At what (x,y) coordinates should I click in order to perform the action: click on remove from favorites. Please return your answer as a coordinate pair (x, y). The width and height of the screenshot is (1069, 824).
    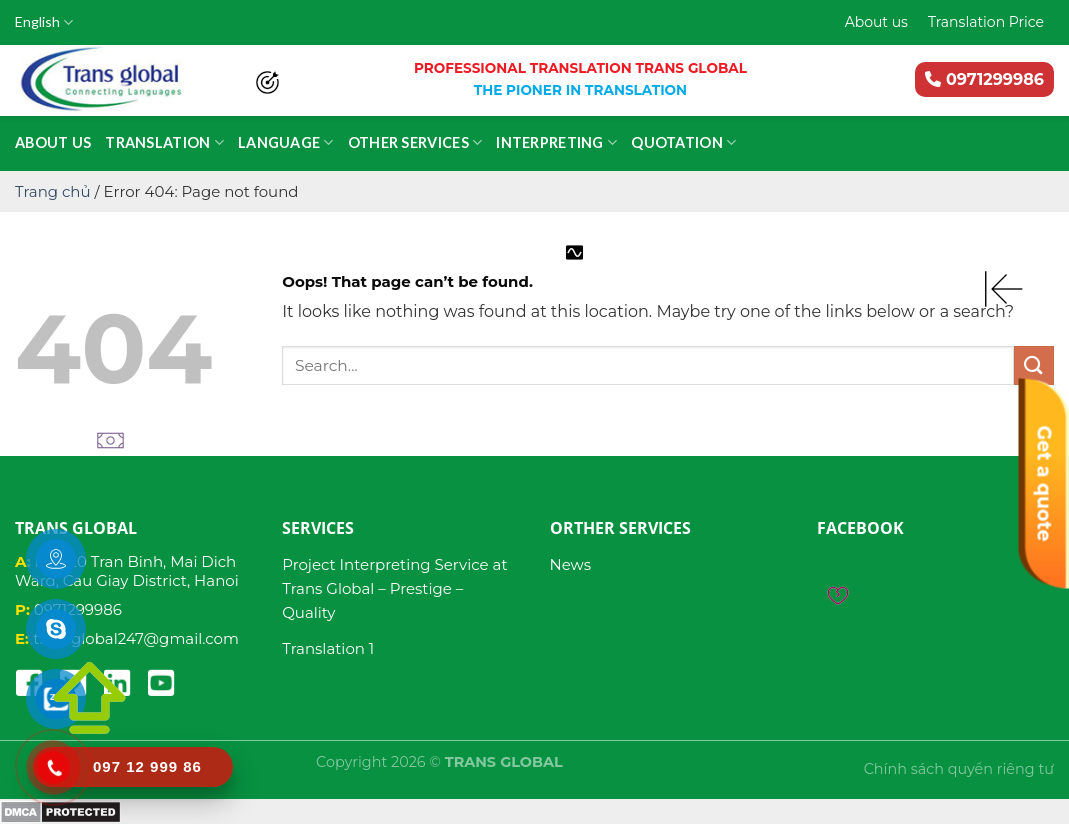
    Looking at the image, I should click on (838, 595).